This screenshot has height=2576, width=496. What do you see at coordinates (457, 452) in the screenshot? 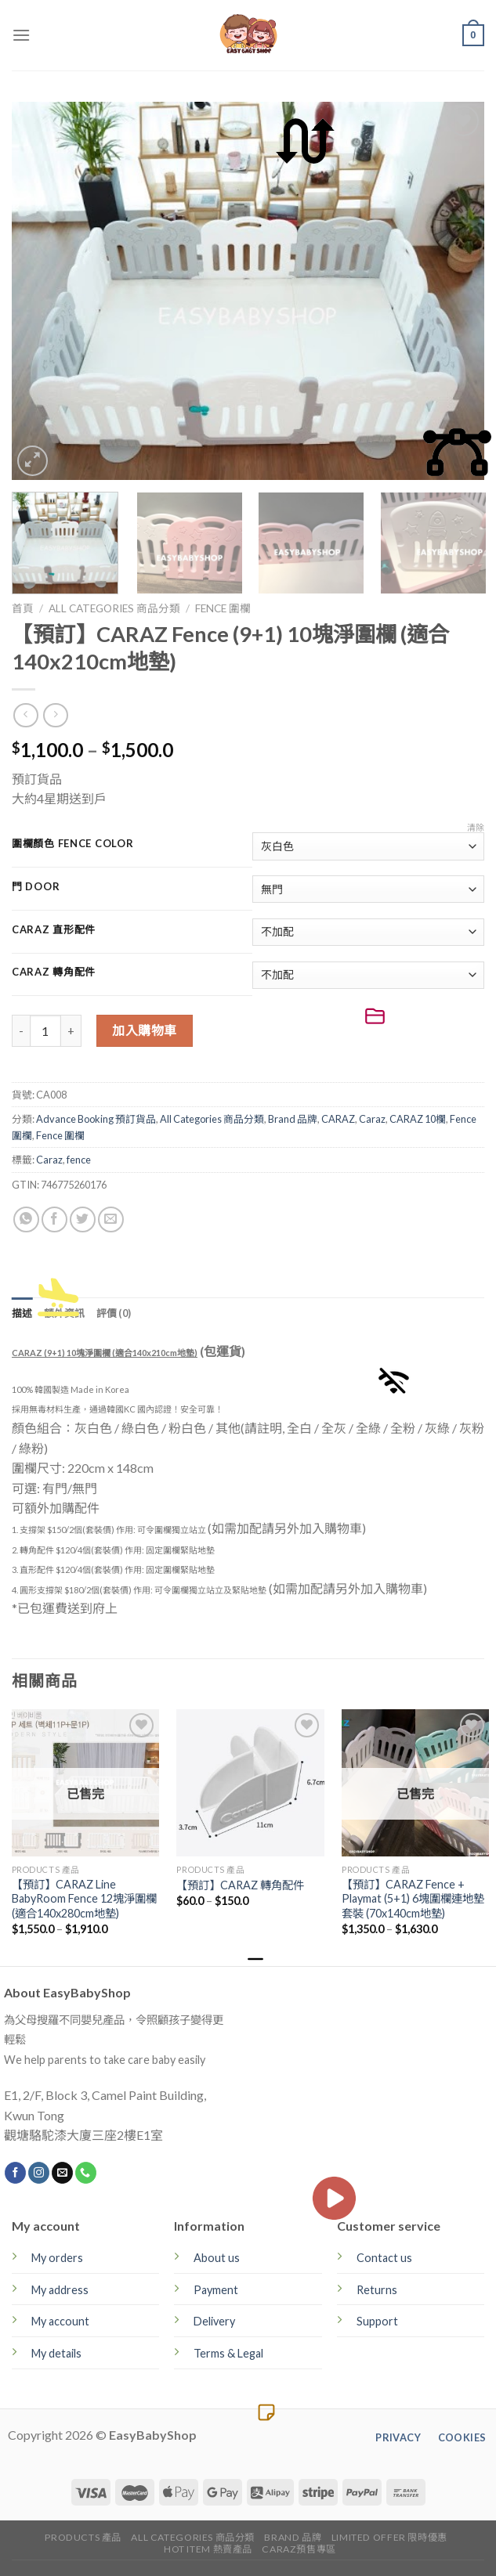
I see `edit vector path curves` at bounding box center [457, 452].